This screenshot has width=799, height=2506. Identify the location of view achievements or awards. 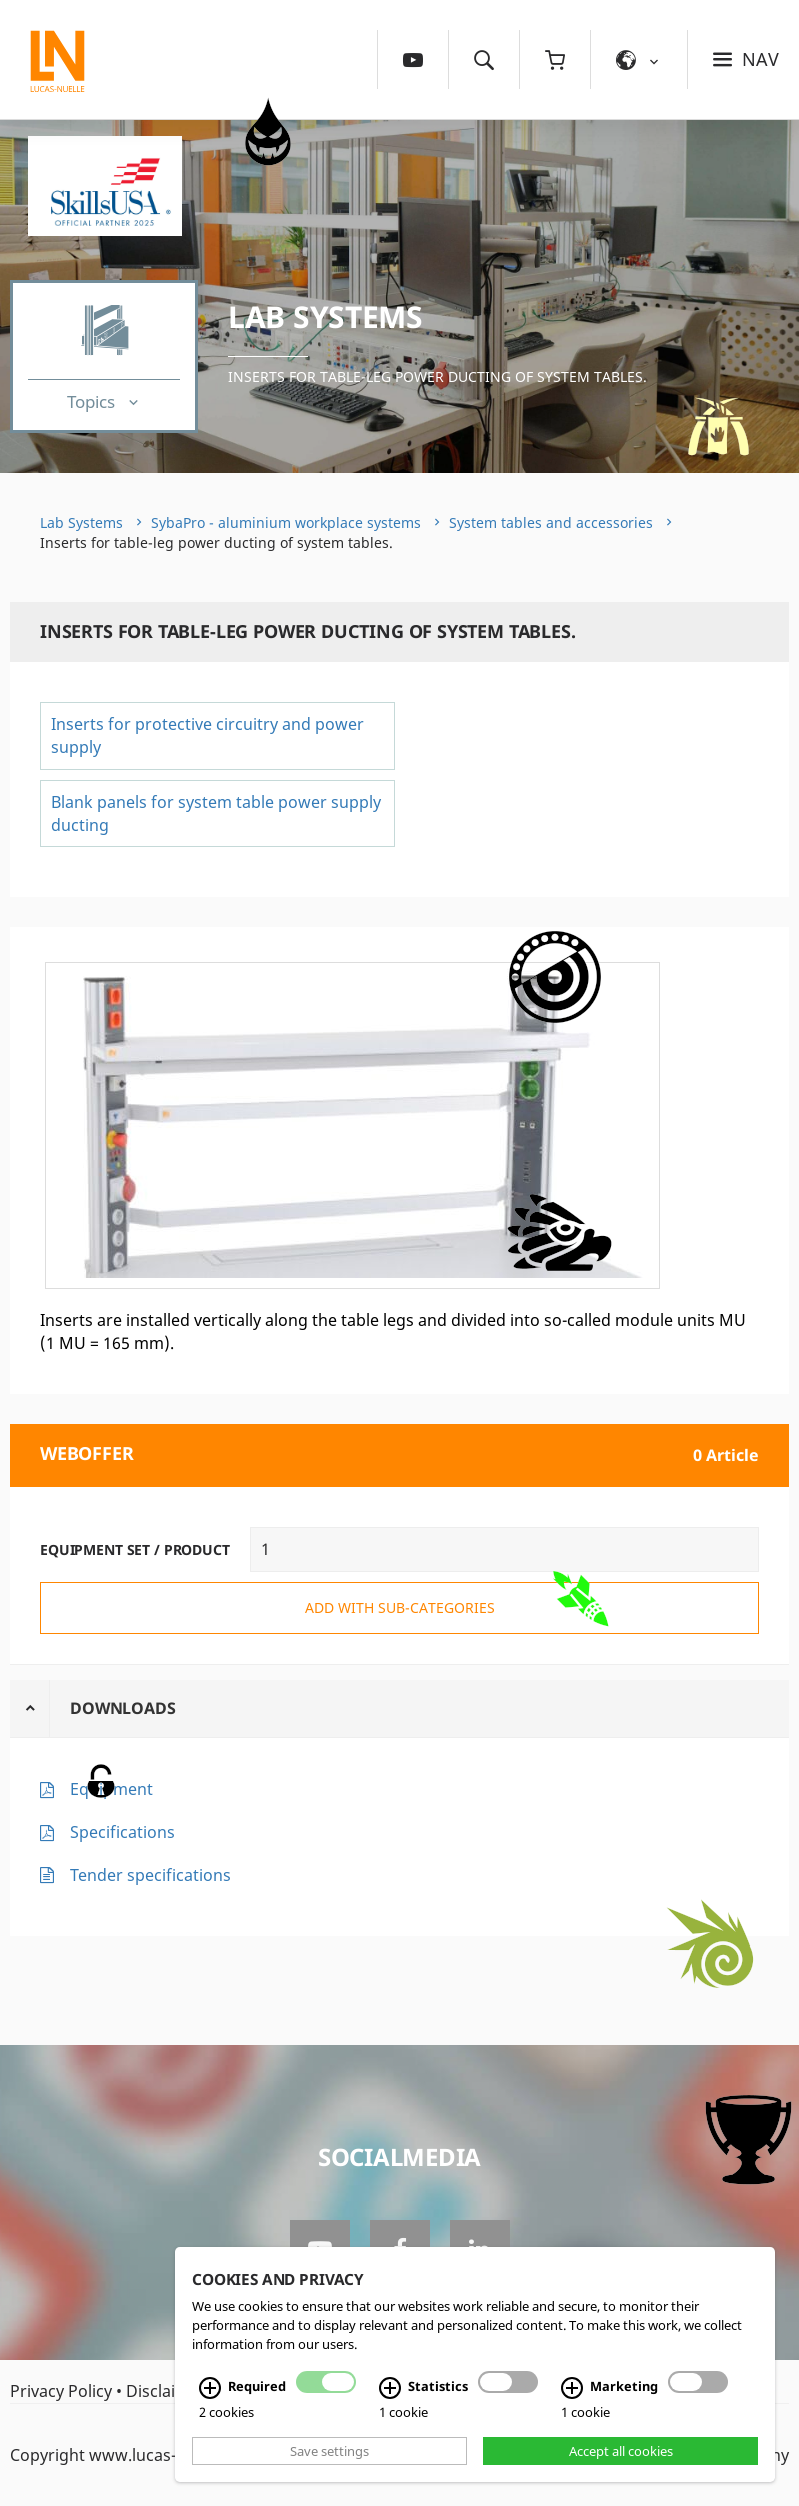
(748, 2139).